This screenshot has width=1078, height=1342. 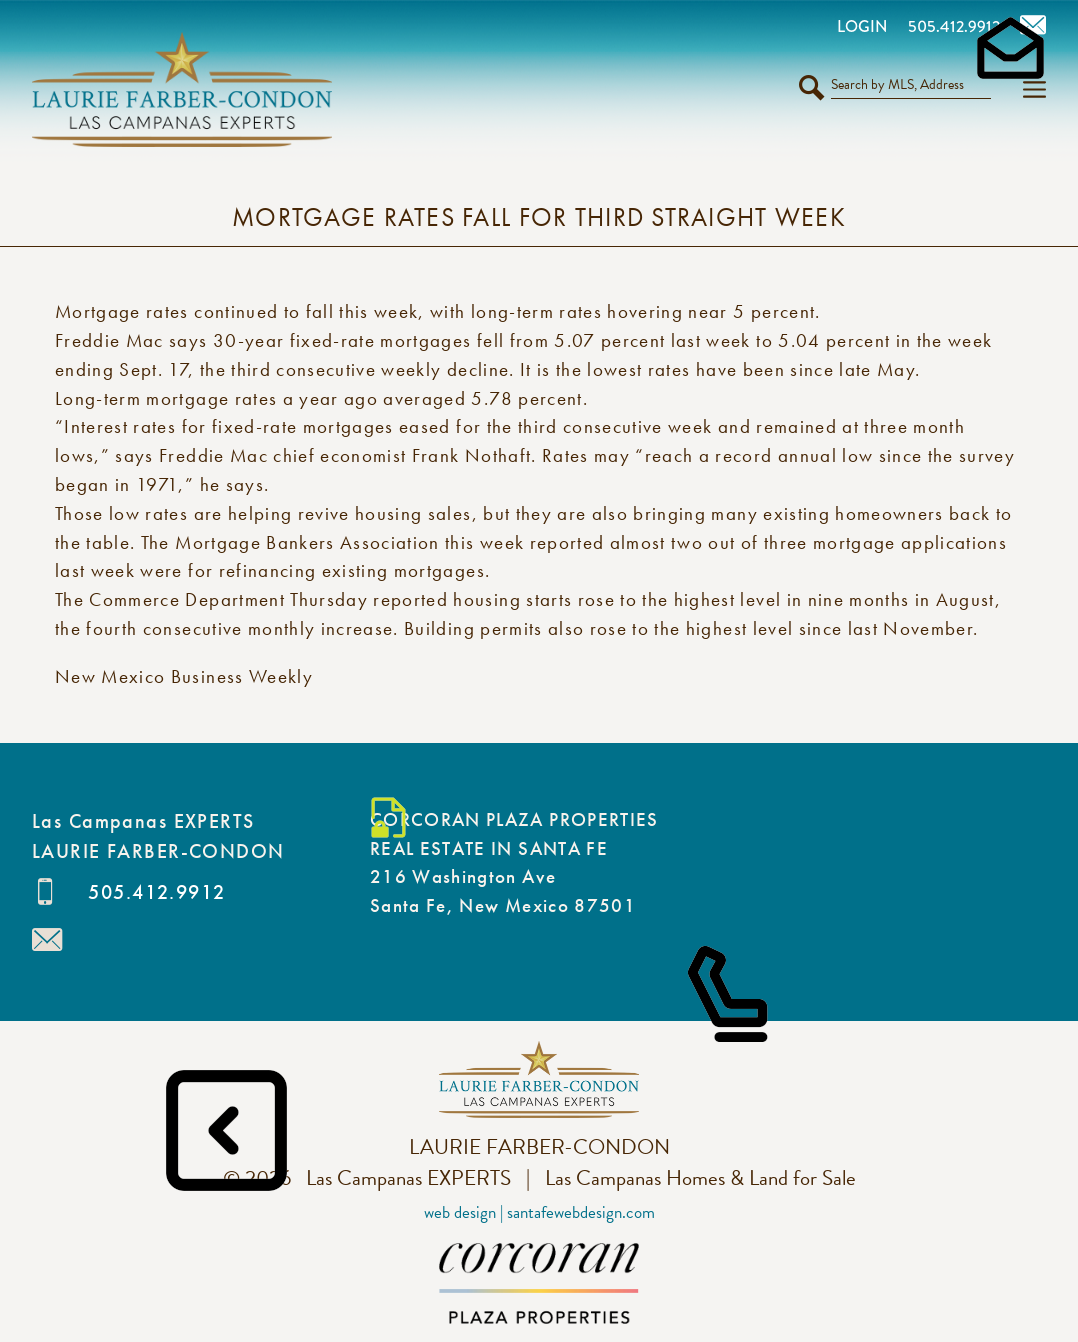 I want to click on select or reserve a seat, so click(x=726, y=994).